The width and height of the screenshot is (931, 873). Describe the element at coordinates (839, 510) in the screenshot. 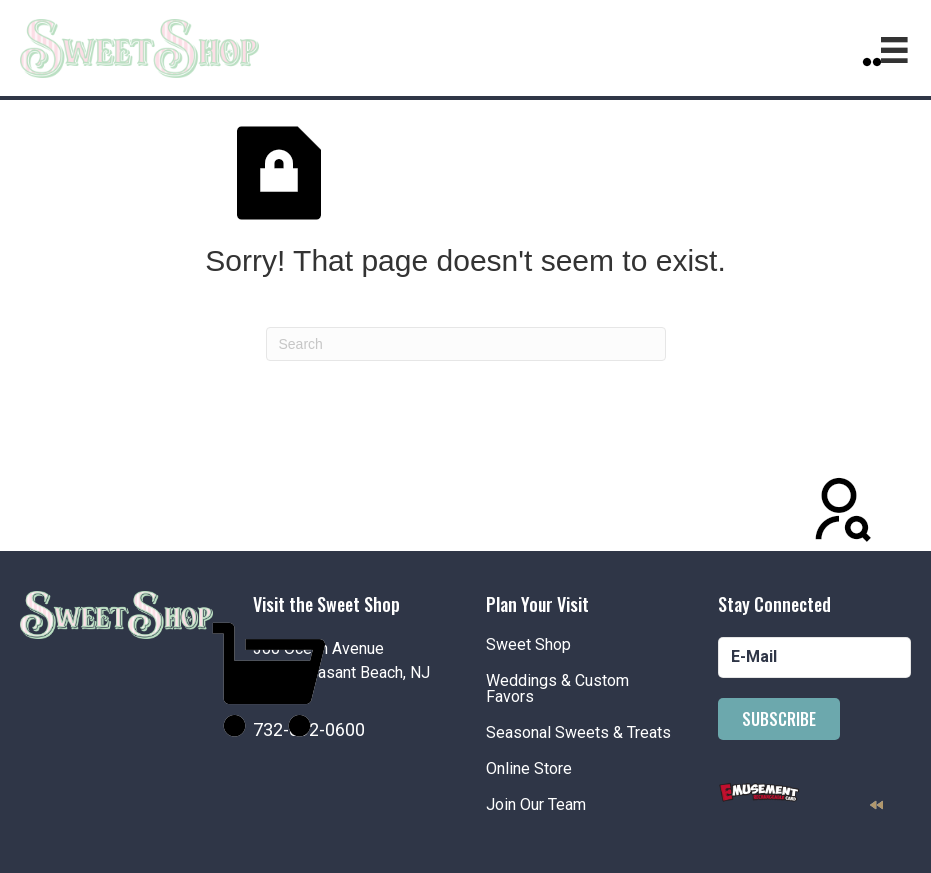

I see `search for a user or contact` at that location.